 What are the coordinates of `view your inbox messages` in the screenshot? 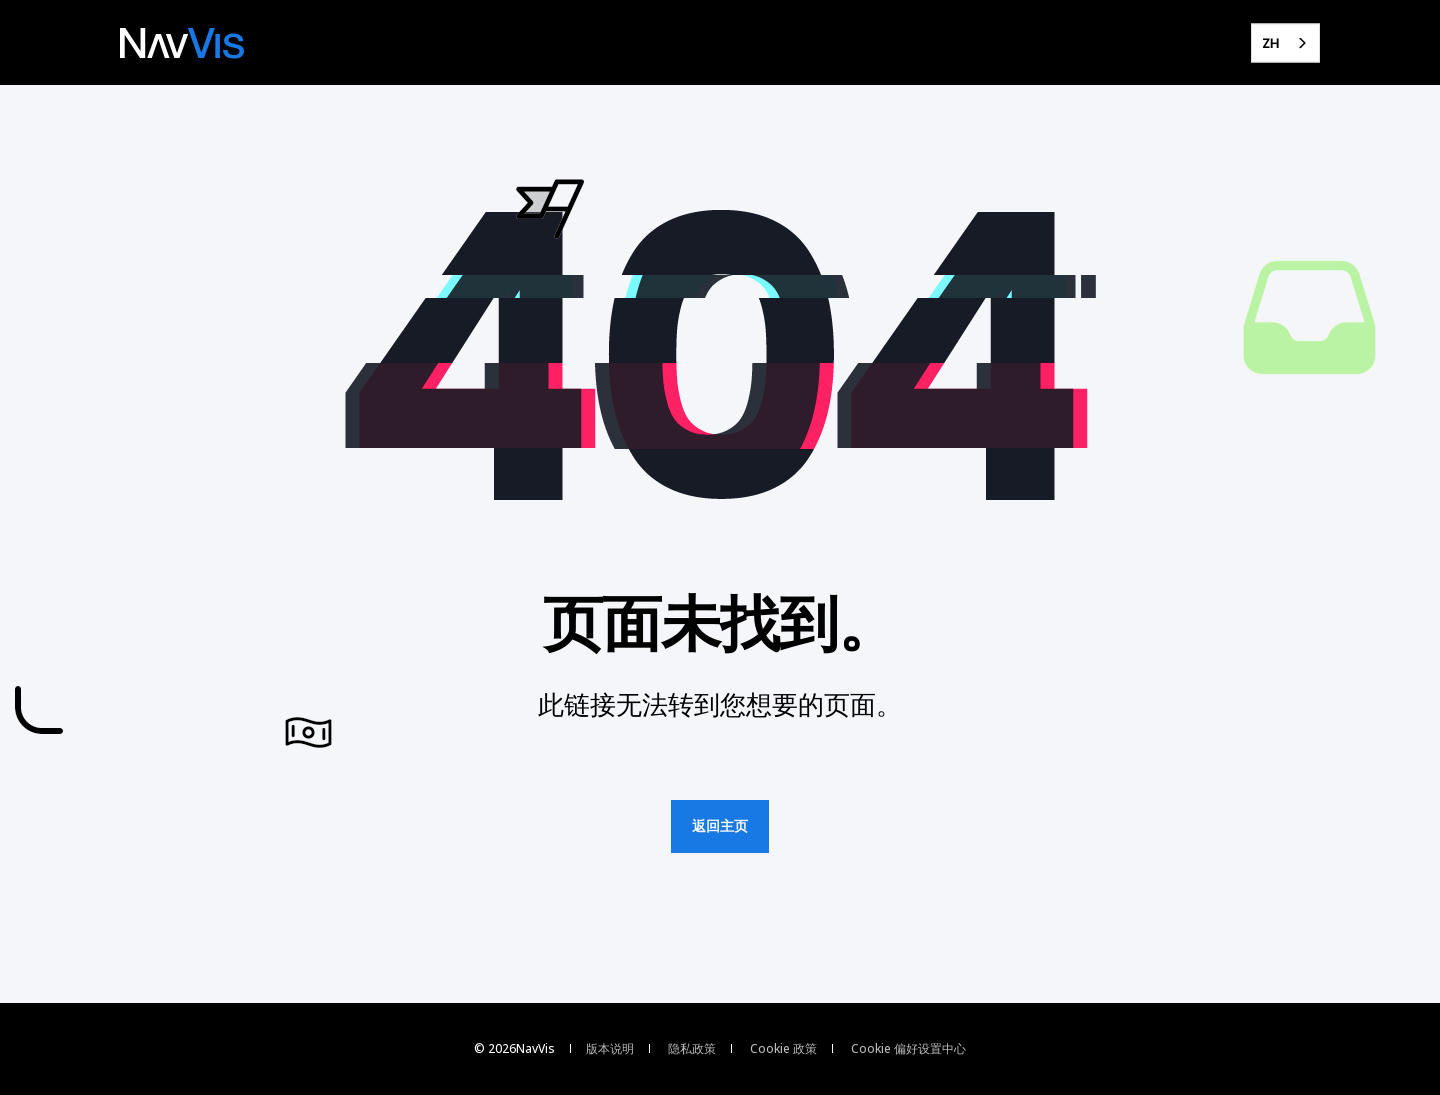 It's located at (1309, 317).